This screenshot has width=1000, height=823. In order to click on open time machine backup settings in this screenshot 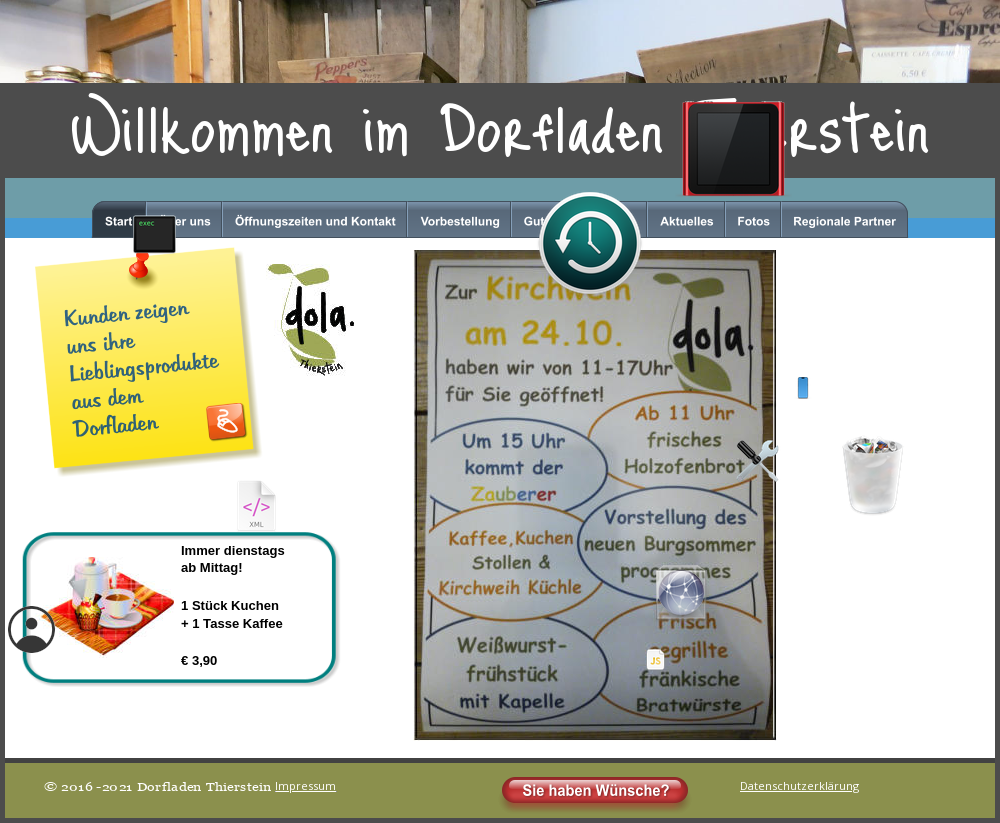, I will do `click(590, 243)`.